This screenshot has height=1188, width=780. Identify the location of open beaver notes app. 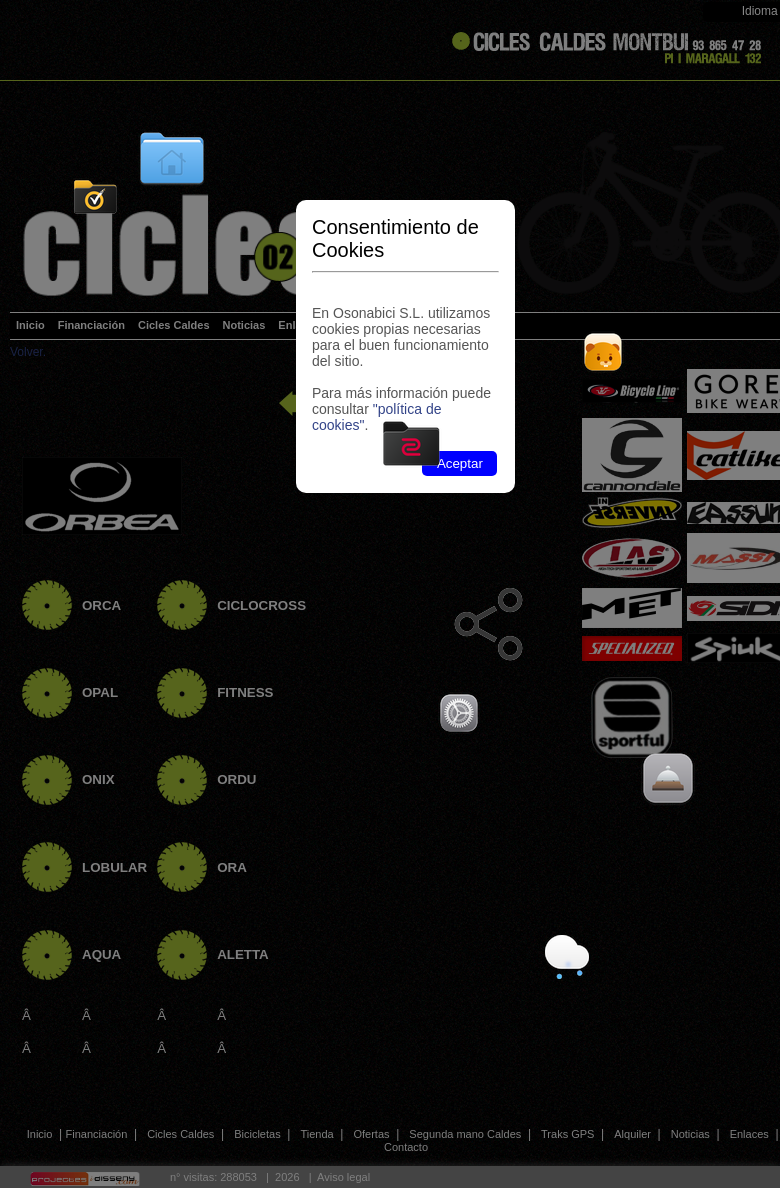
(603, 352).